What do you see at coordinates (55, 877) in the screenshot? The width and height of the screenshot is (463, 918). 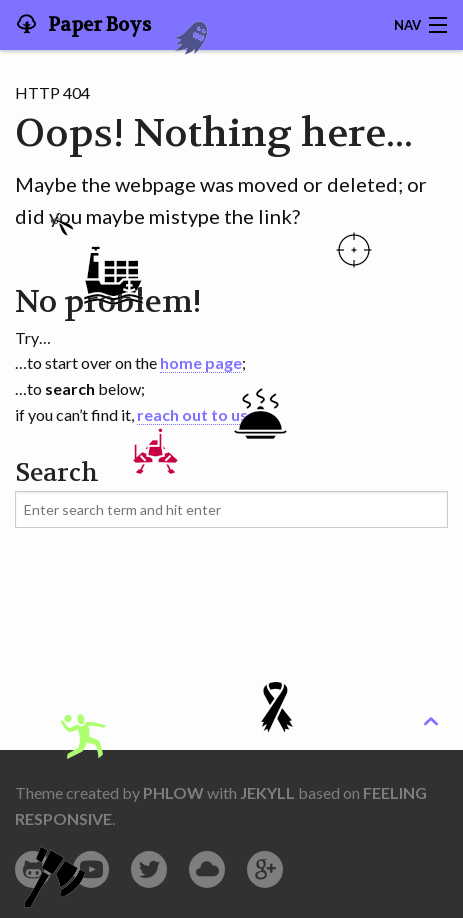 I see `fire axe tool or weapon in a game inventory` at bounding box center [55, 877].